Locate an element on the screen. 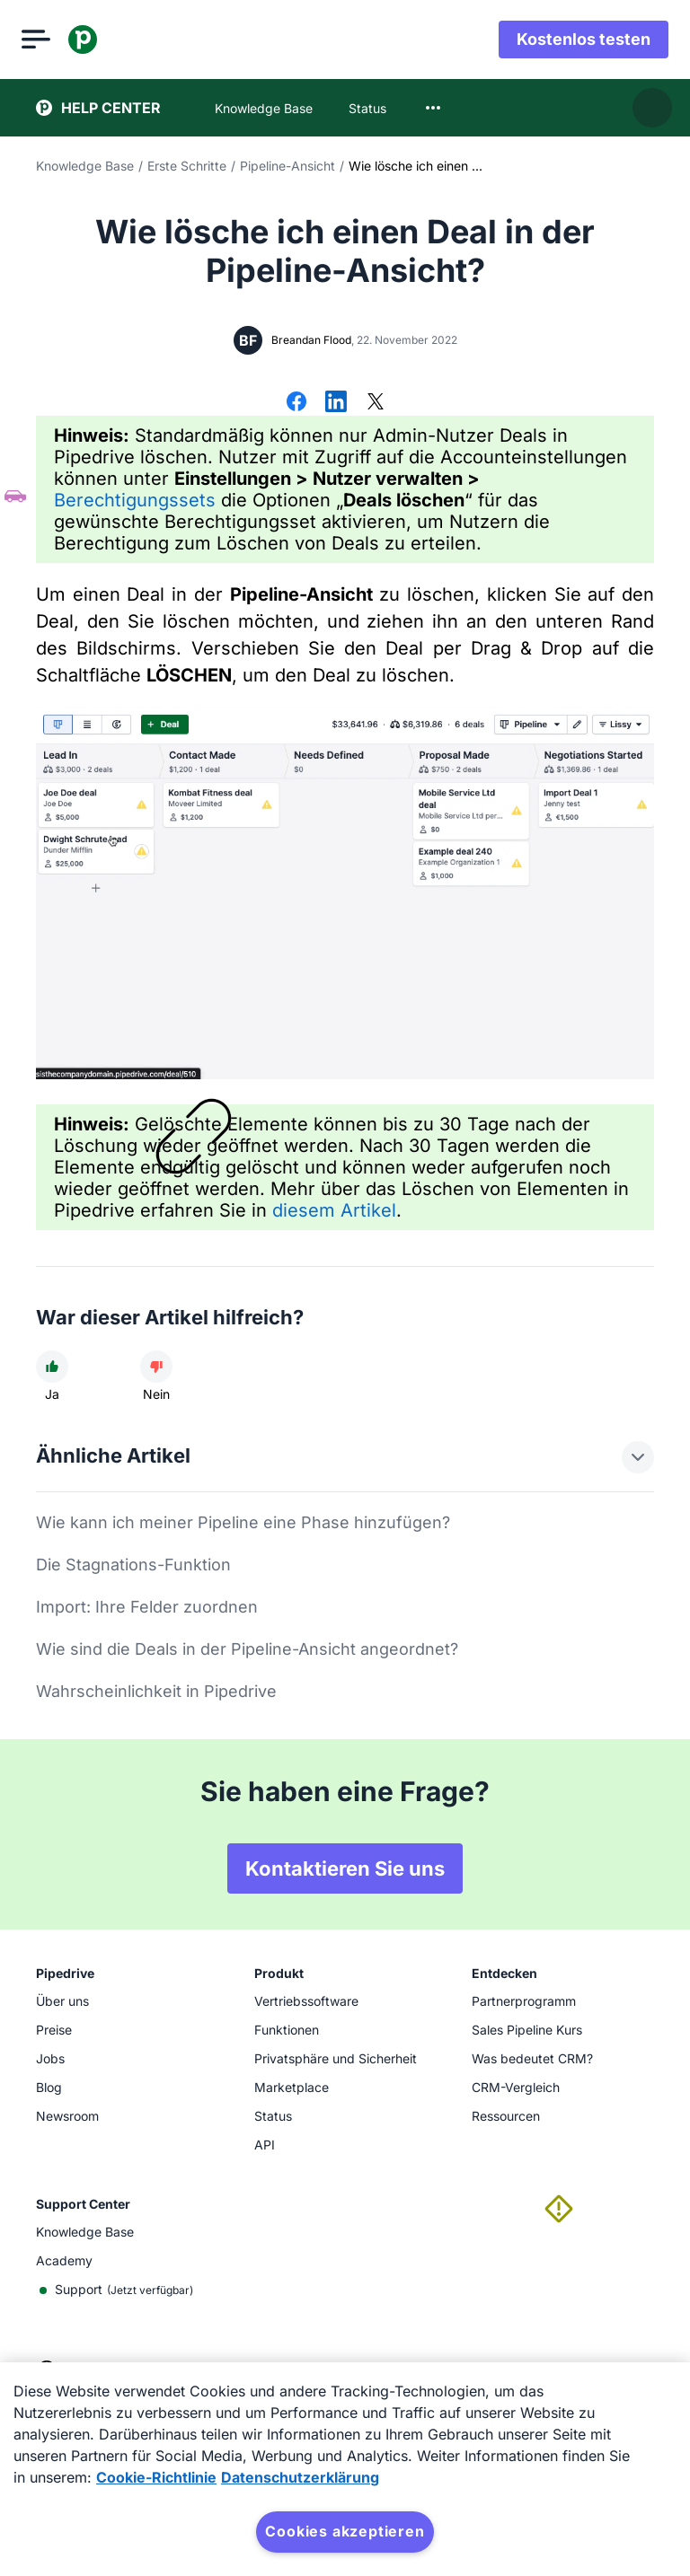 The height and width of the screenshot is (2576, 690). indicates a warning or alert requiring attention is located at coordinates (559, 2209).